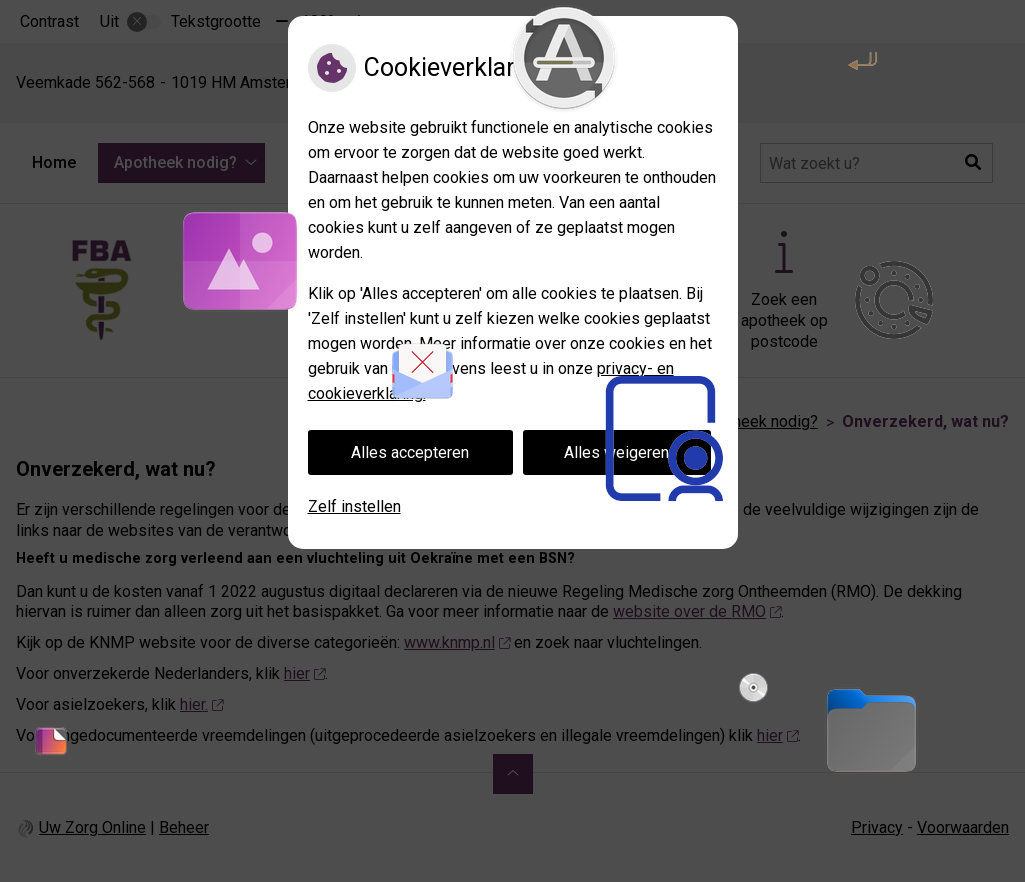  Describe the element at coordinates (564, 58) in the screenshot. I see `open the software update manager` at that location.